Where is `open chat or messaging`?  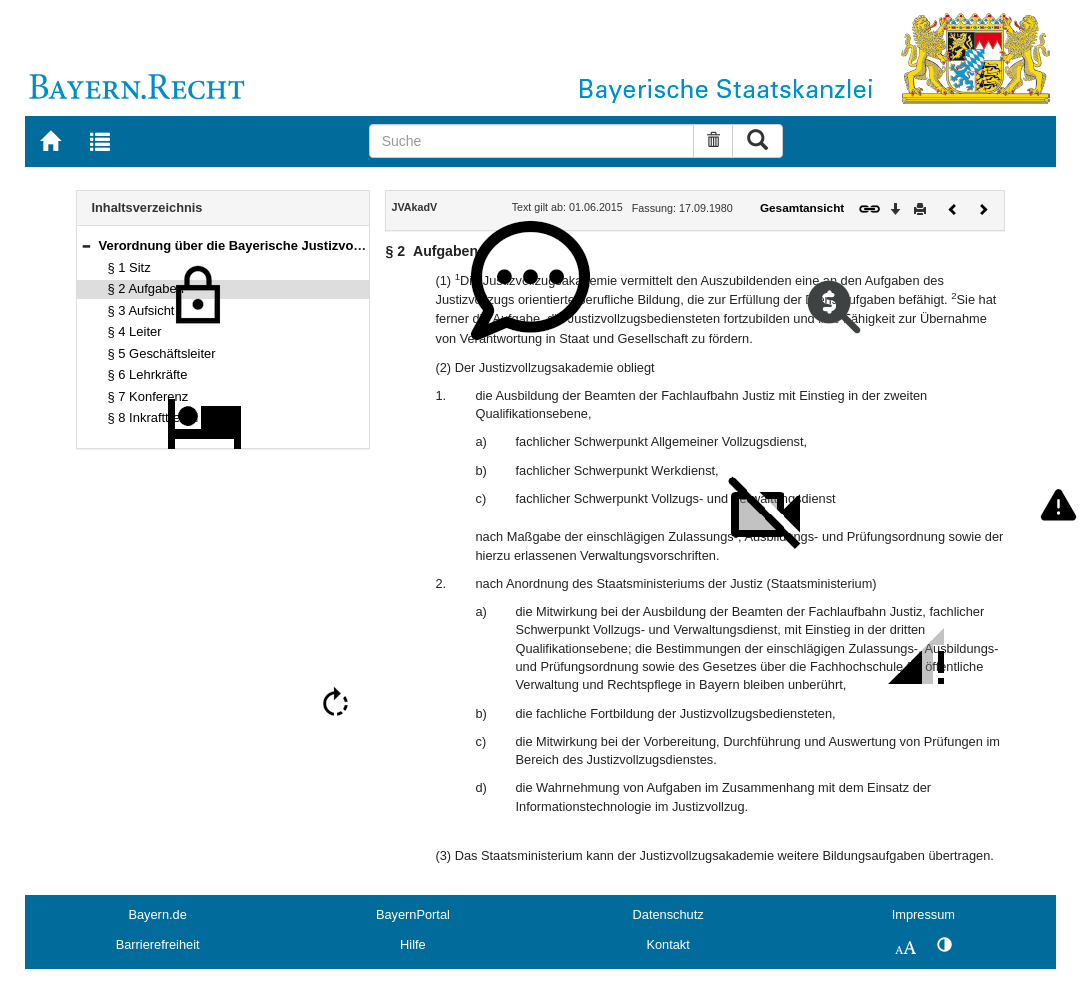 open chat or messaging is located at coordinates (530, 280).